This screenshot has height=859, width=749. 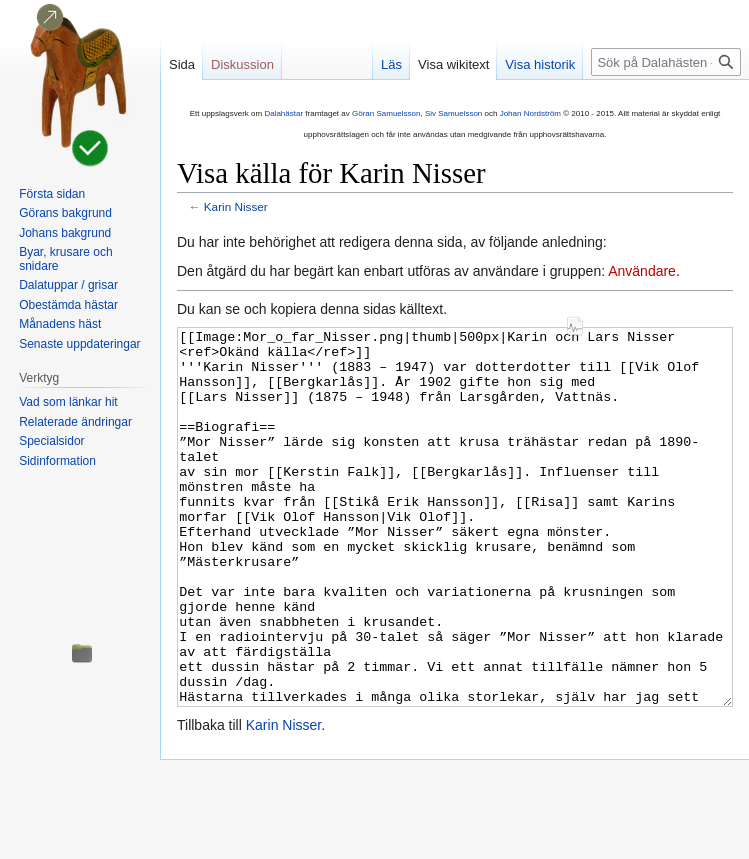 What do you see at coordinates (50, 17) in the screenshot?
I see `indicates a symbolic link or shortcut to another file` at bounding box center [50, 17].